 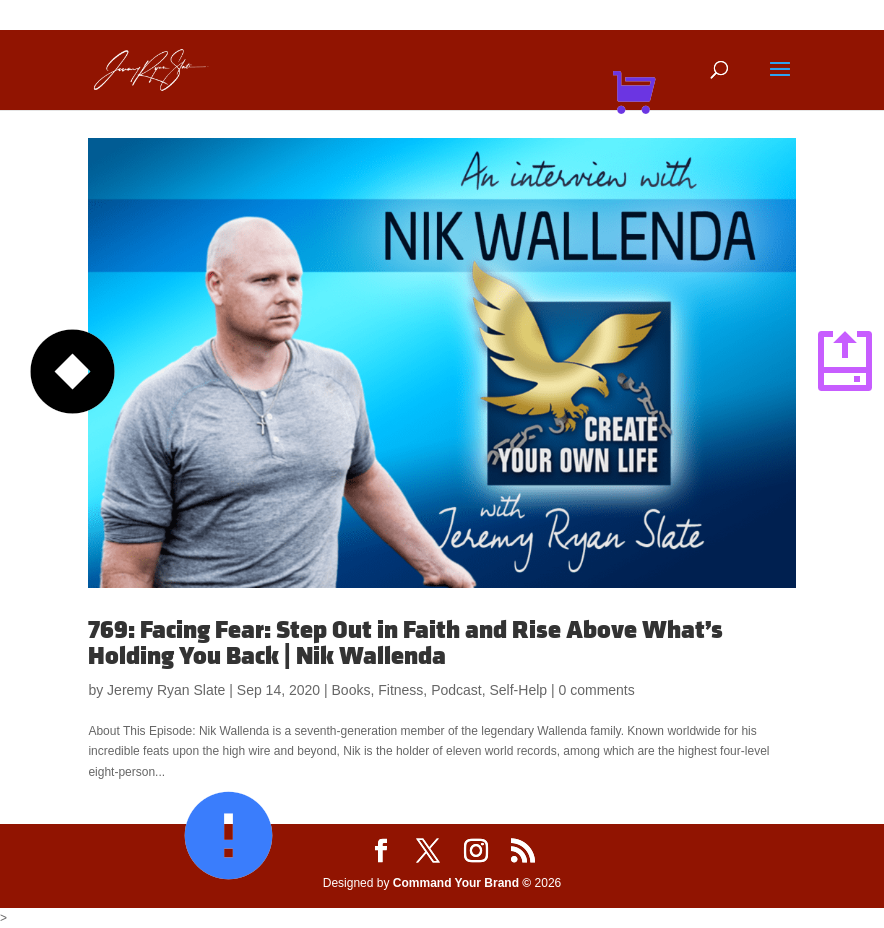 What do you see at coordinates (72, 371) in the screenshot?
I see `view copper coin balance or currency` at bounding box center [72, 371].